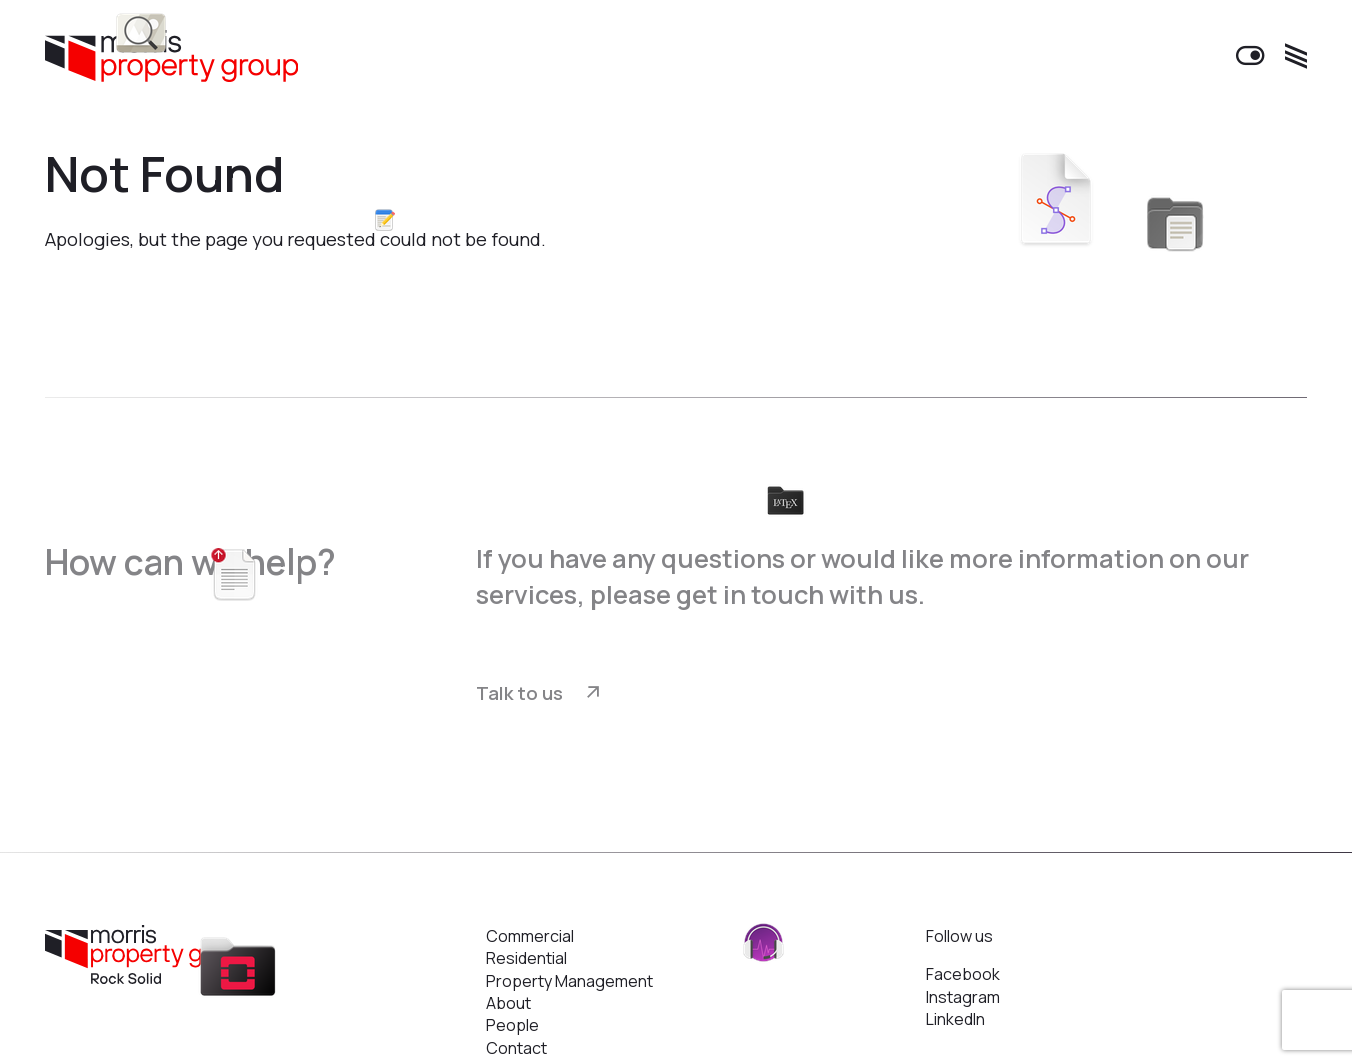 The width and height of the screenshot is (1352, 1064). Describe the element at coordinates (234, 574) in the screenshot. I see `send or share a document` at that location.